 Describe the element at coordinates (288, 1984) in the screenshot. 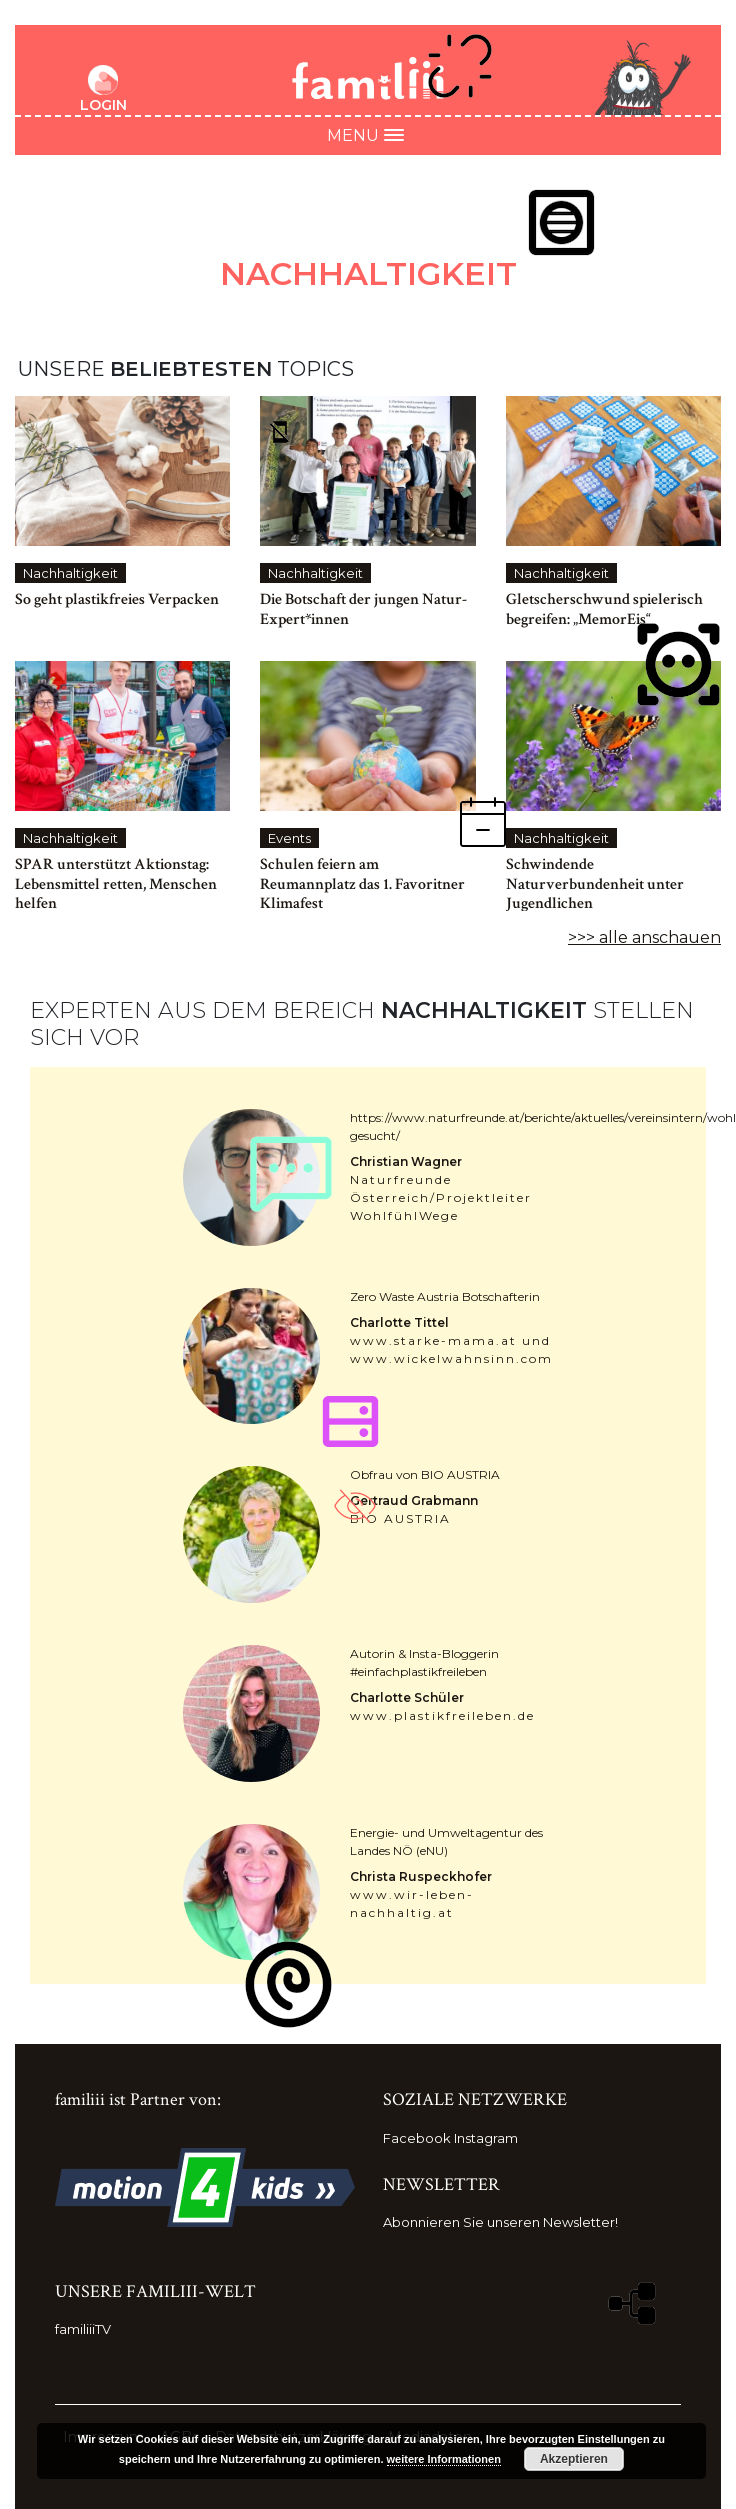

I see `debian linux operating system logo` at that location.